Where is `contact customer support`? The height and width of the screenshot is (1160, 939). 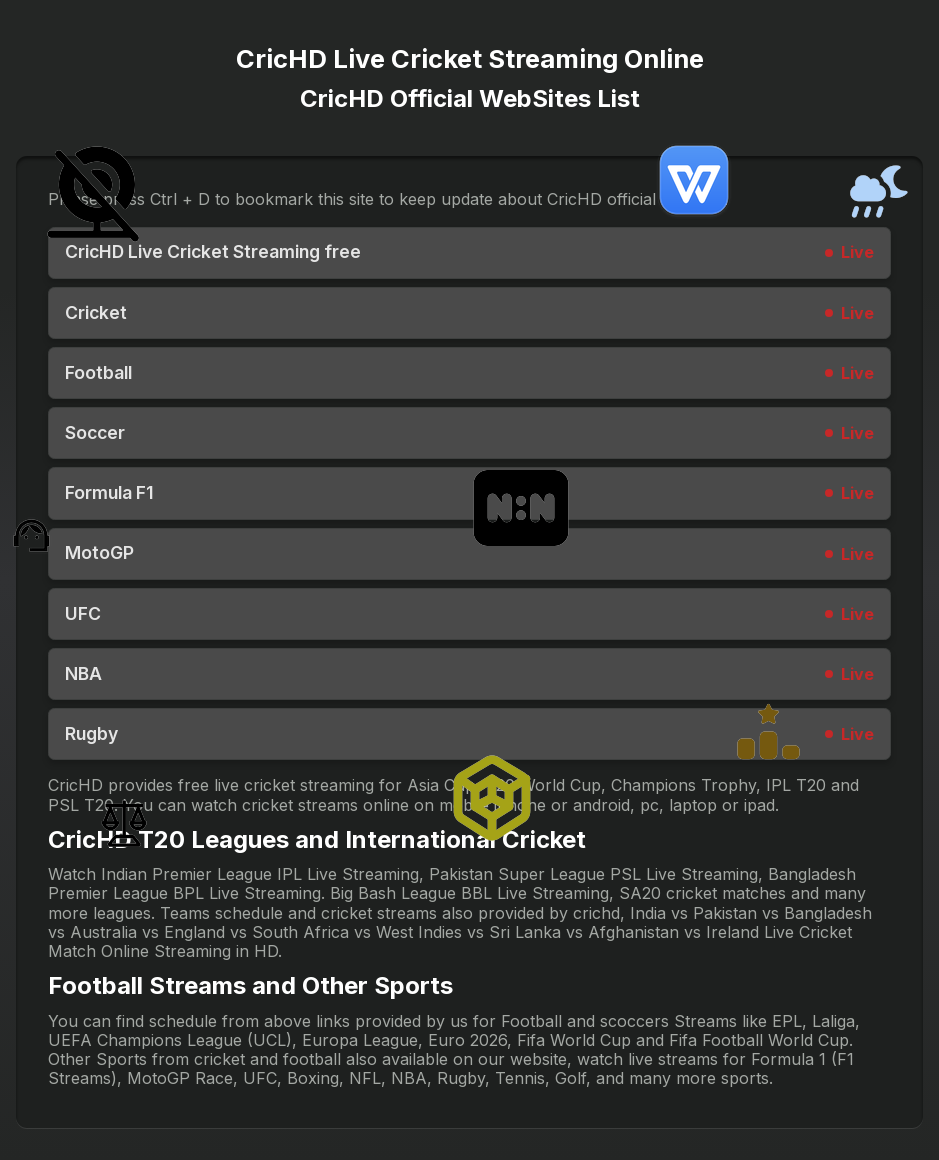
contact customer support is located at coordinates (31, 535).